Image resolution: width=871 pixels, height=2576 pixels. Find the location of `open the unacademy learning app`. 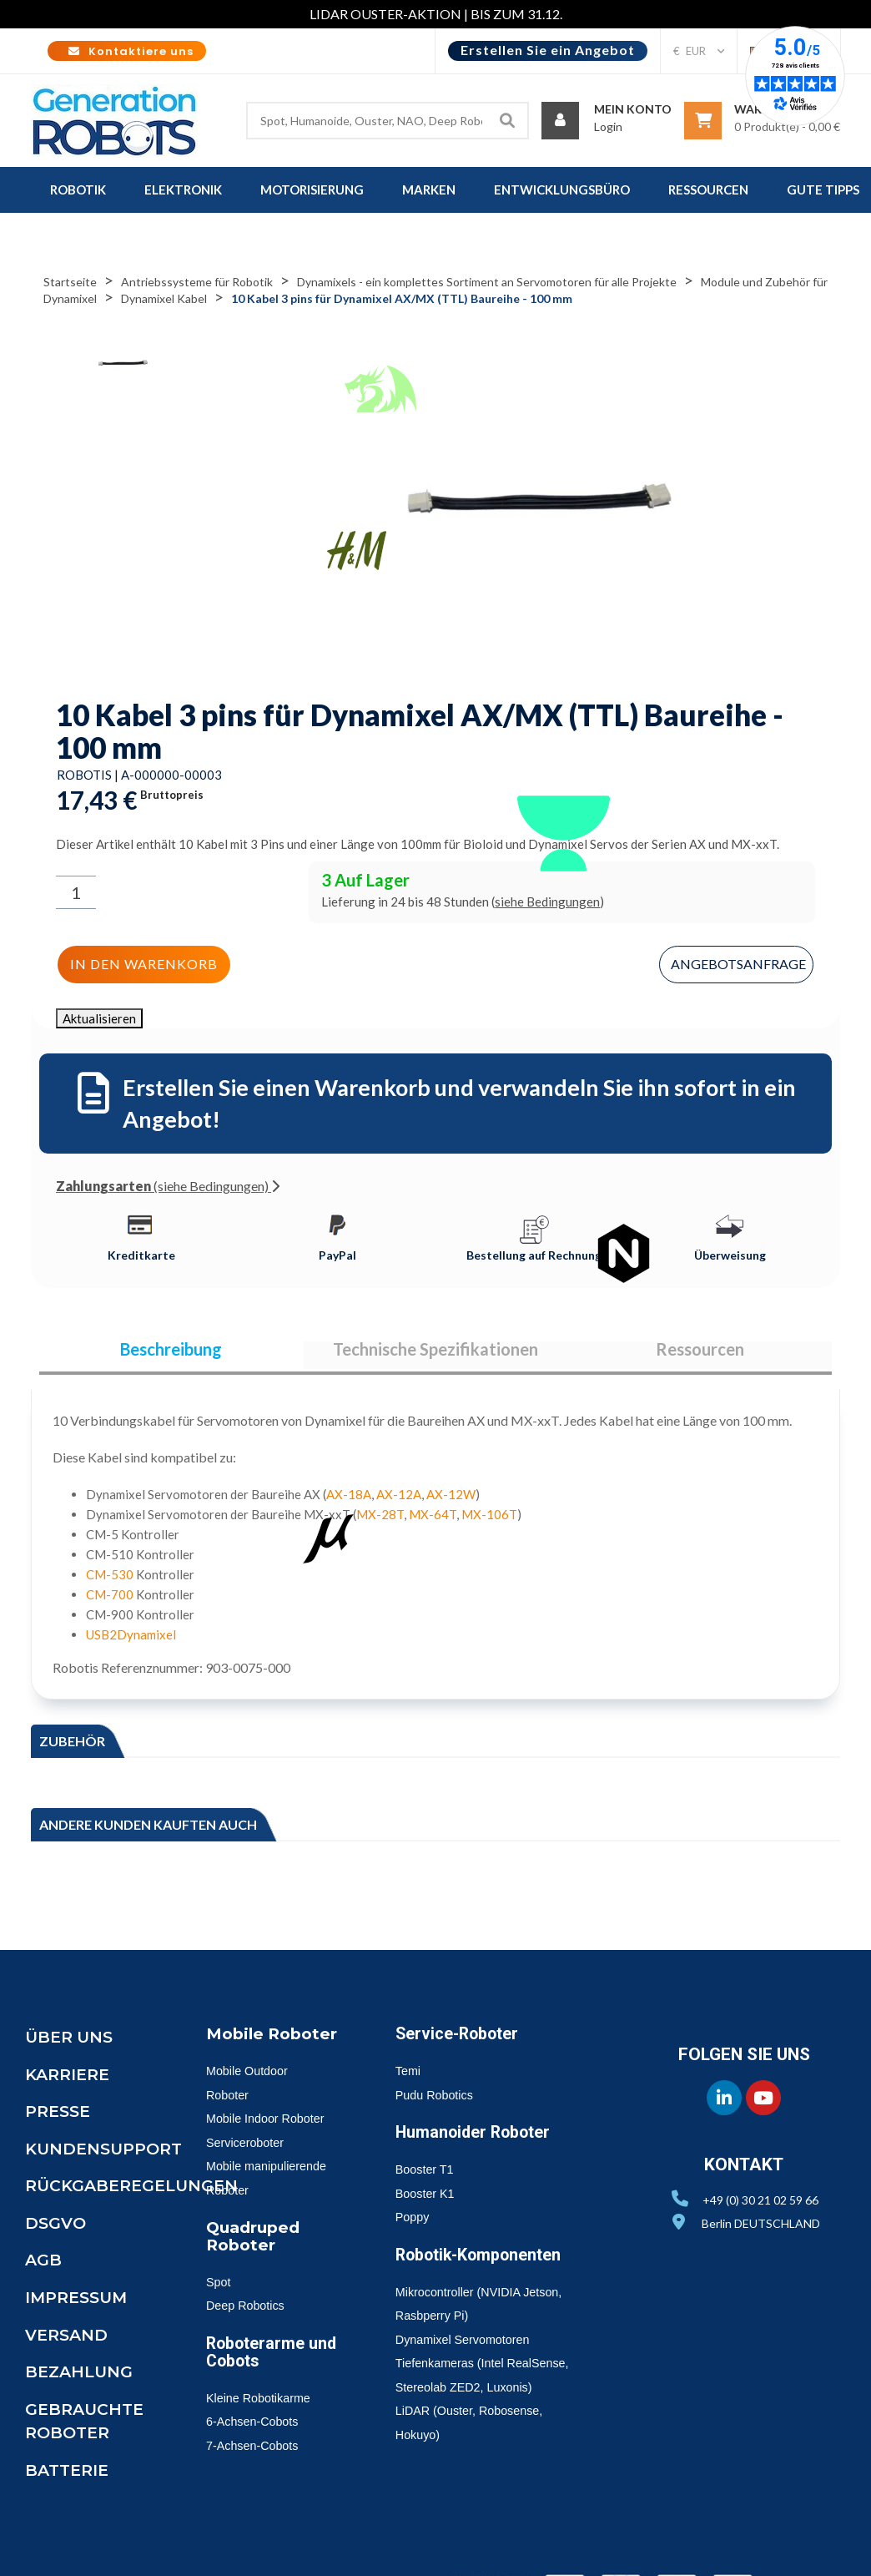

open the unacademy learning app is located at coordinates (563, 833).